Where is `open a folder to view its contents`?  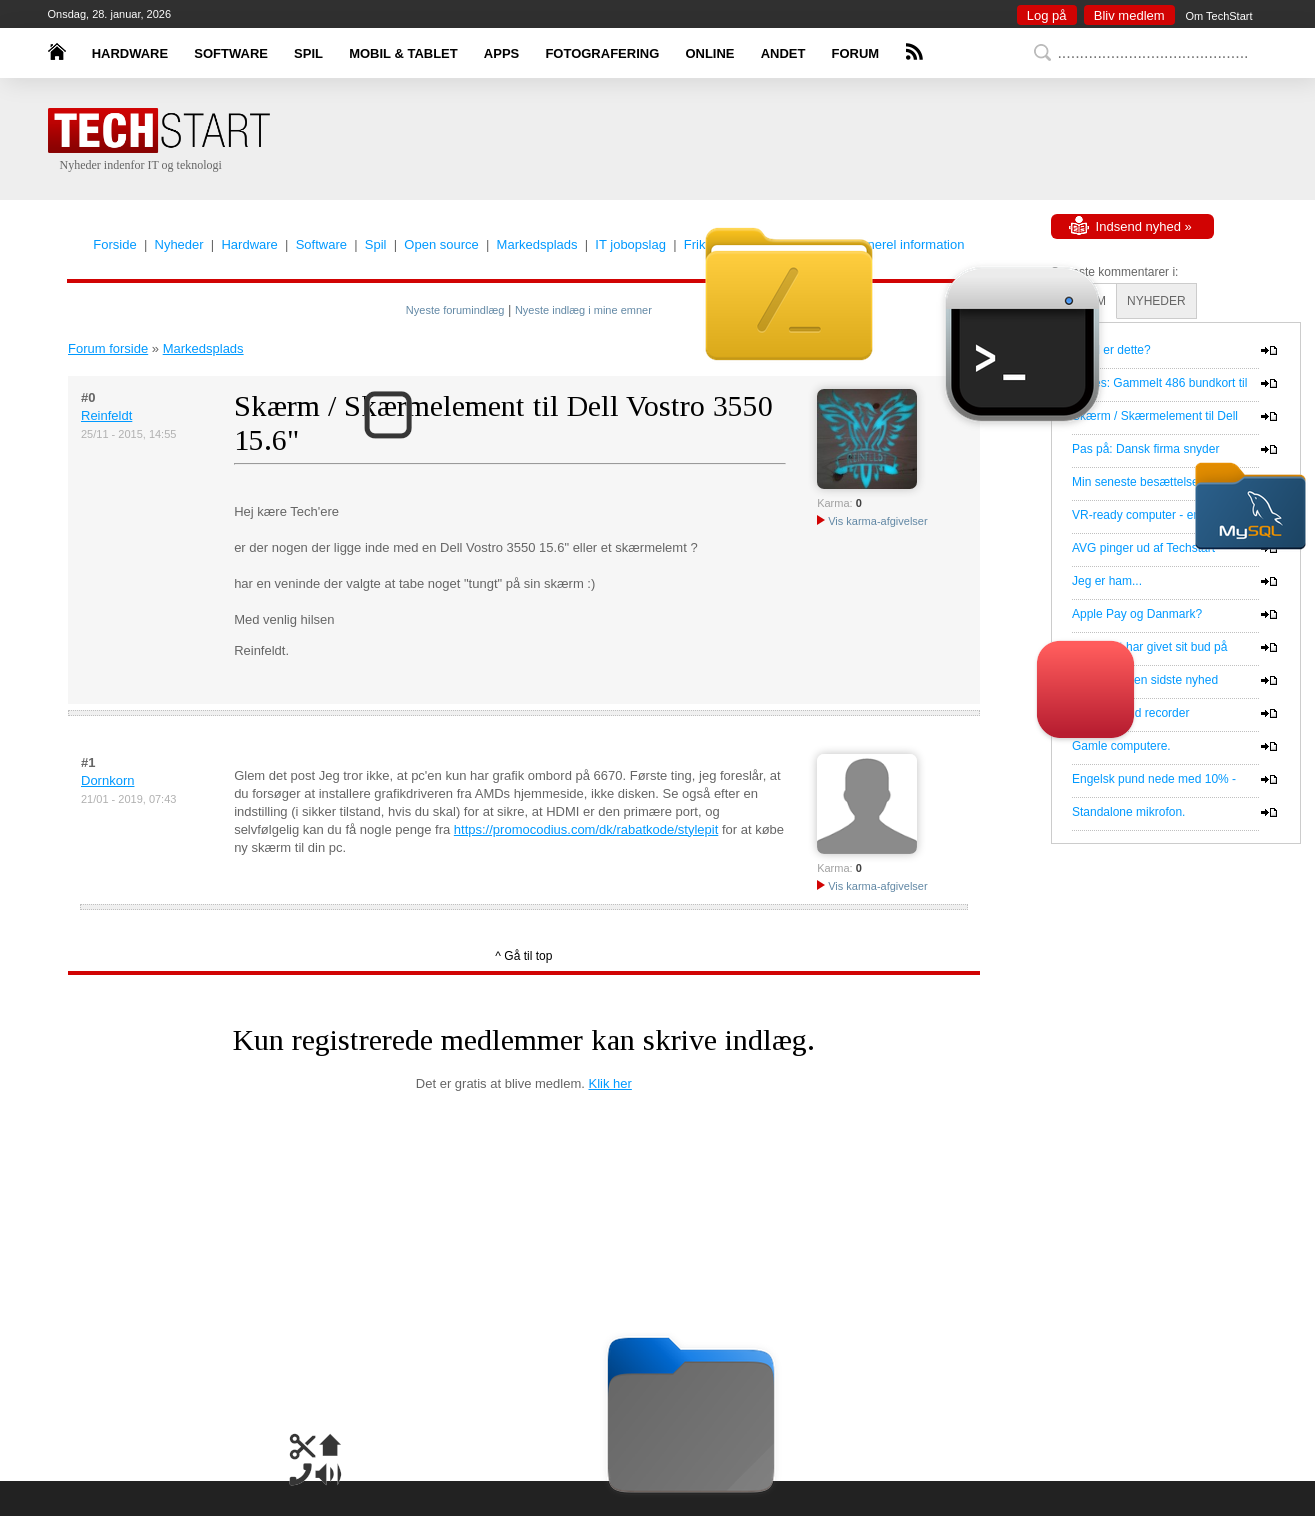 open a folder to view its contents is located at coordinates (691, 1415).